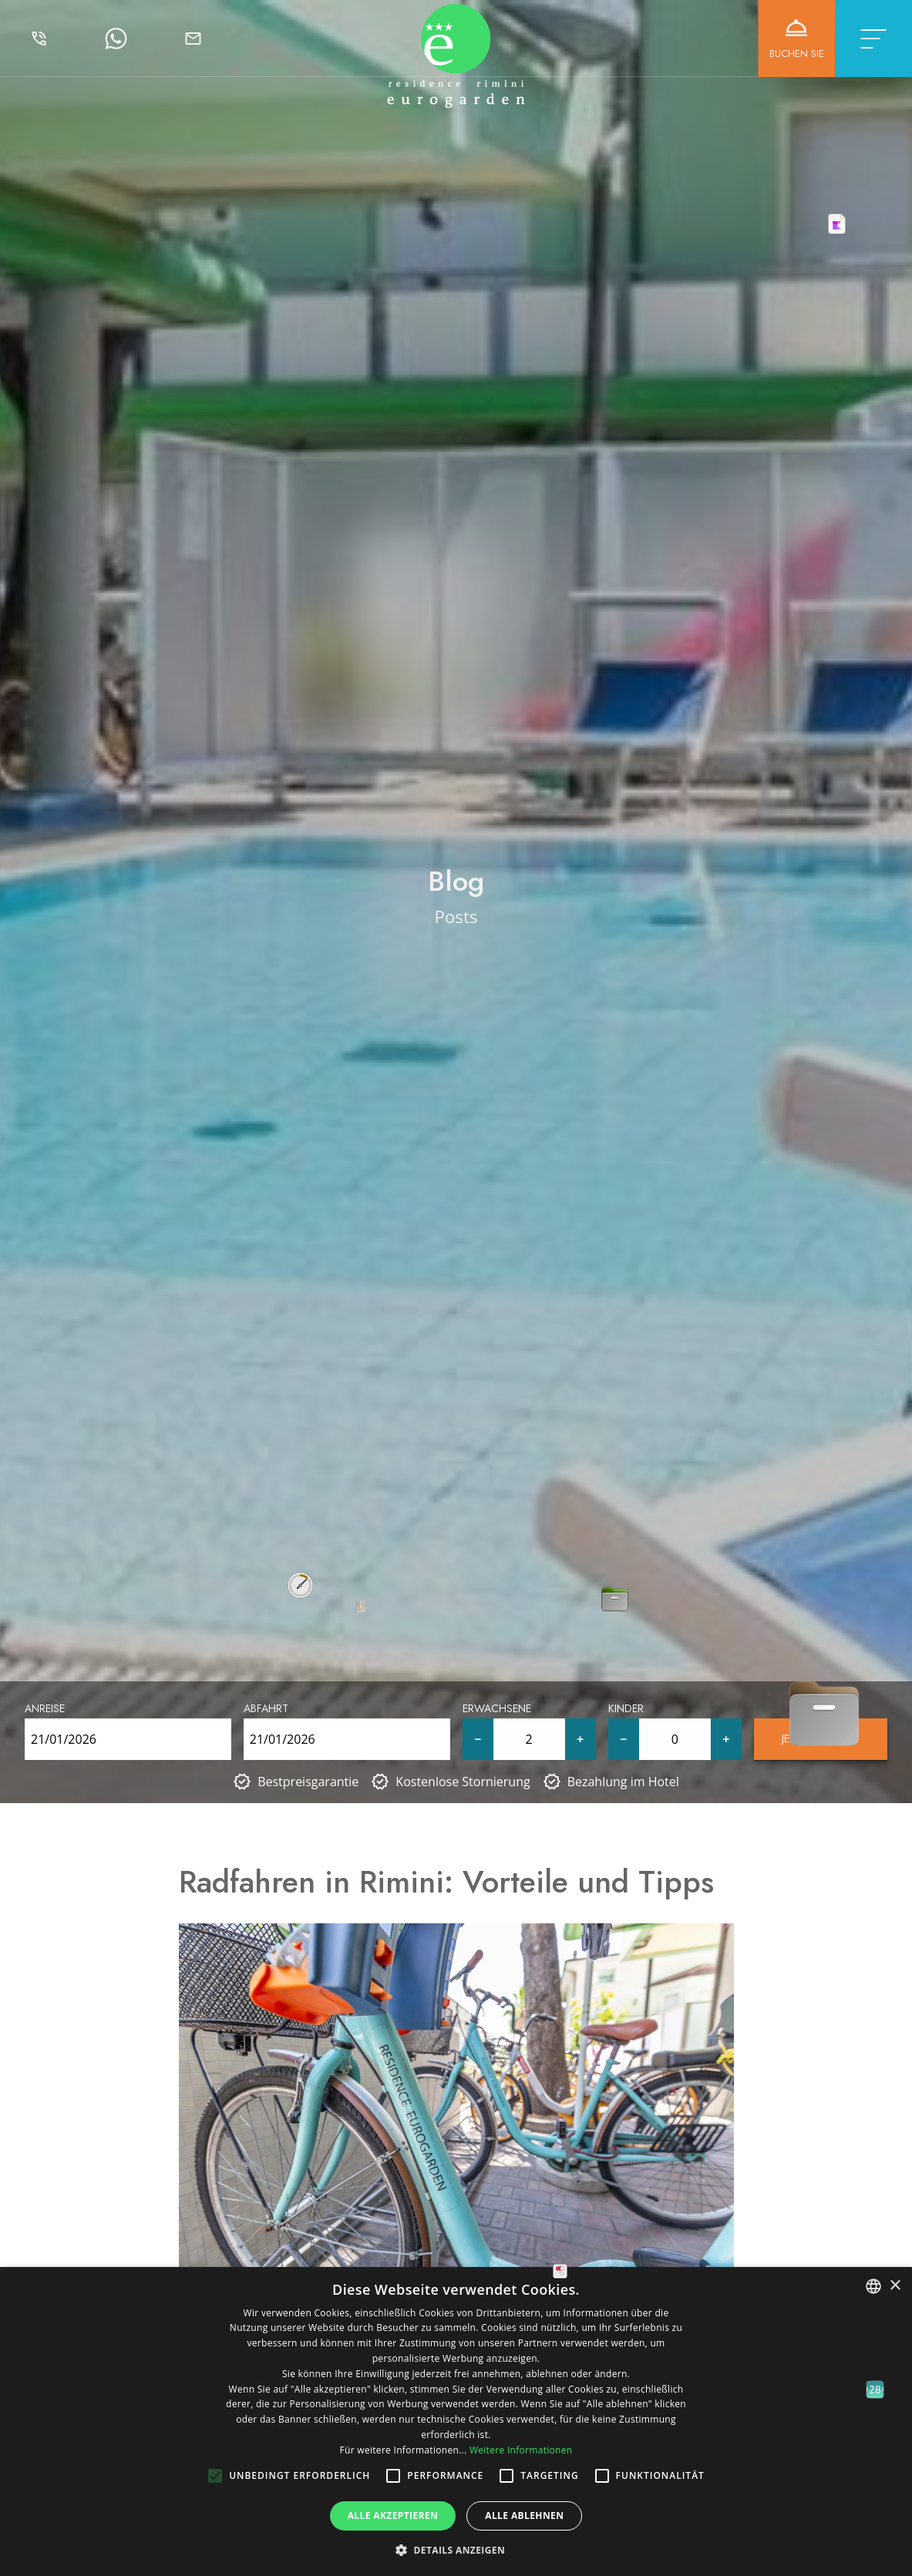  Describe the element at coordinates (361, 1607) in the screenshot. I see `open file roller archive manager` at that location.